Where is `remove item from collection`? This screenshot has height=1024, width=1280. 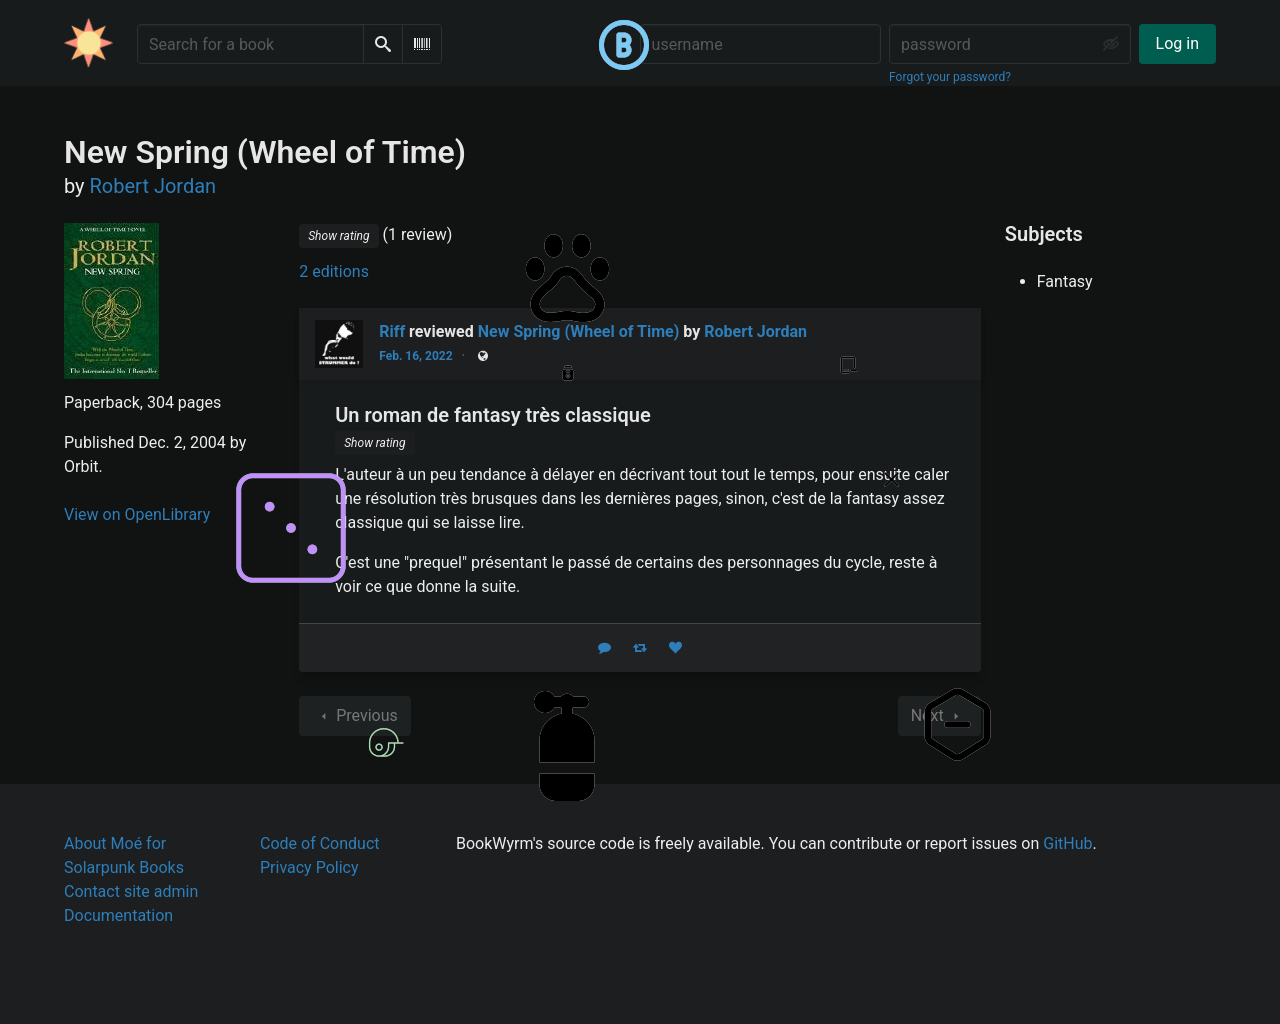
remove item from collection is located at coordinates (957, 724).